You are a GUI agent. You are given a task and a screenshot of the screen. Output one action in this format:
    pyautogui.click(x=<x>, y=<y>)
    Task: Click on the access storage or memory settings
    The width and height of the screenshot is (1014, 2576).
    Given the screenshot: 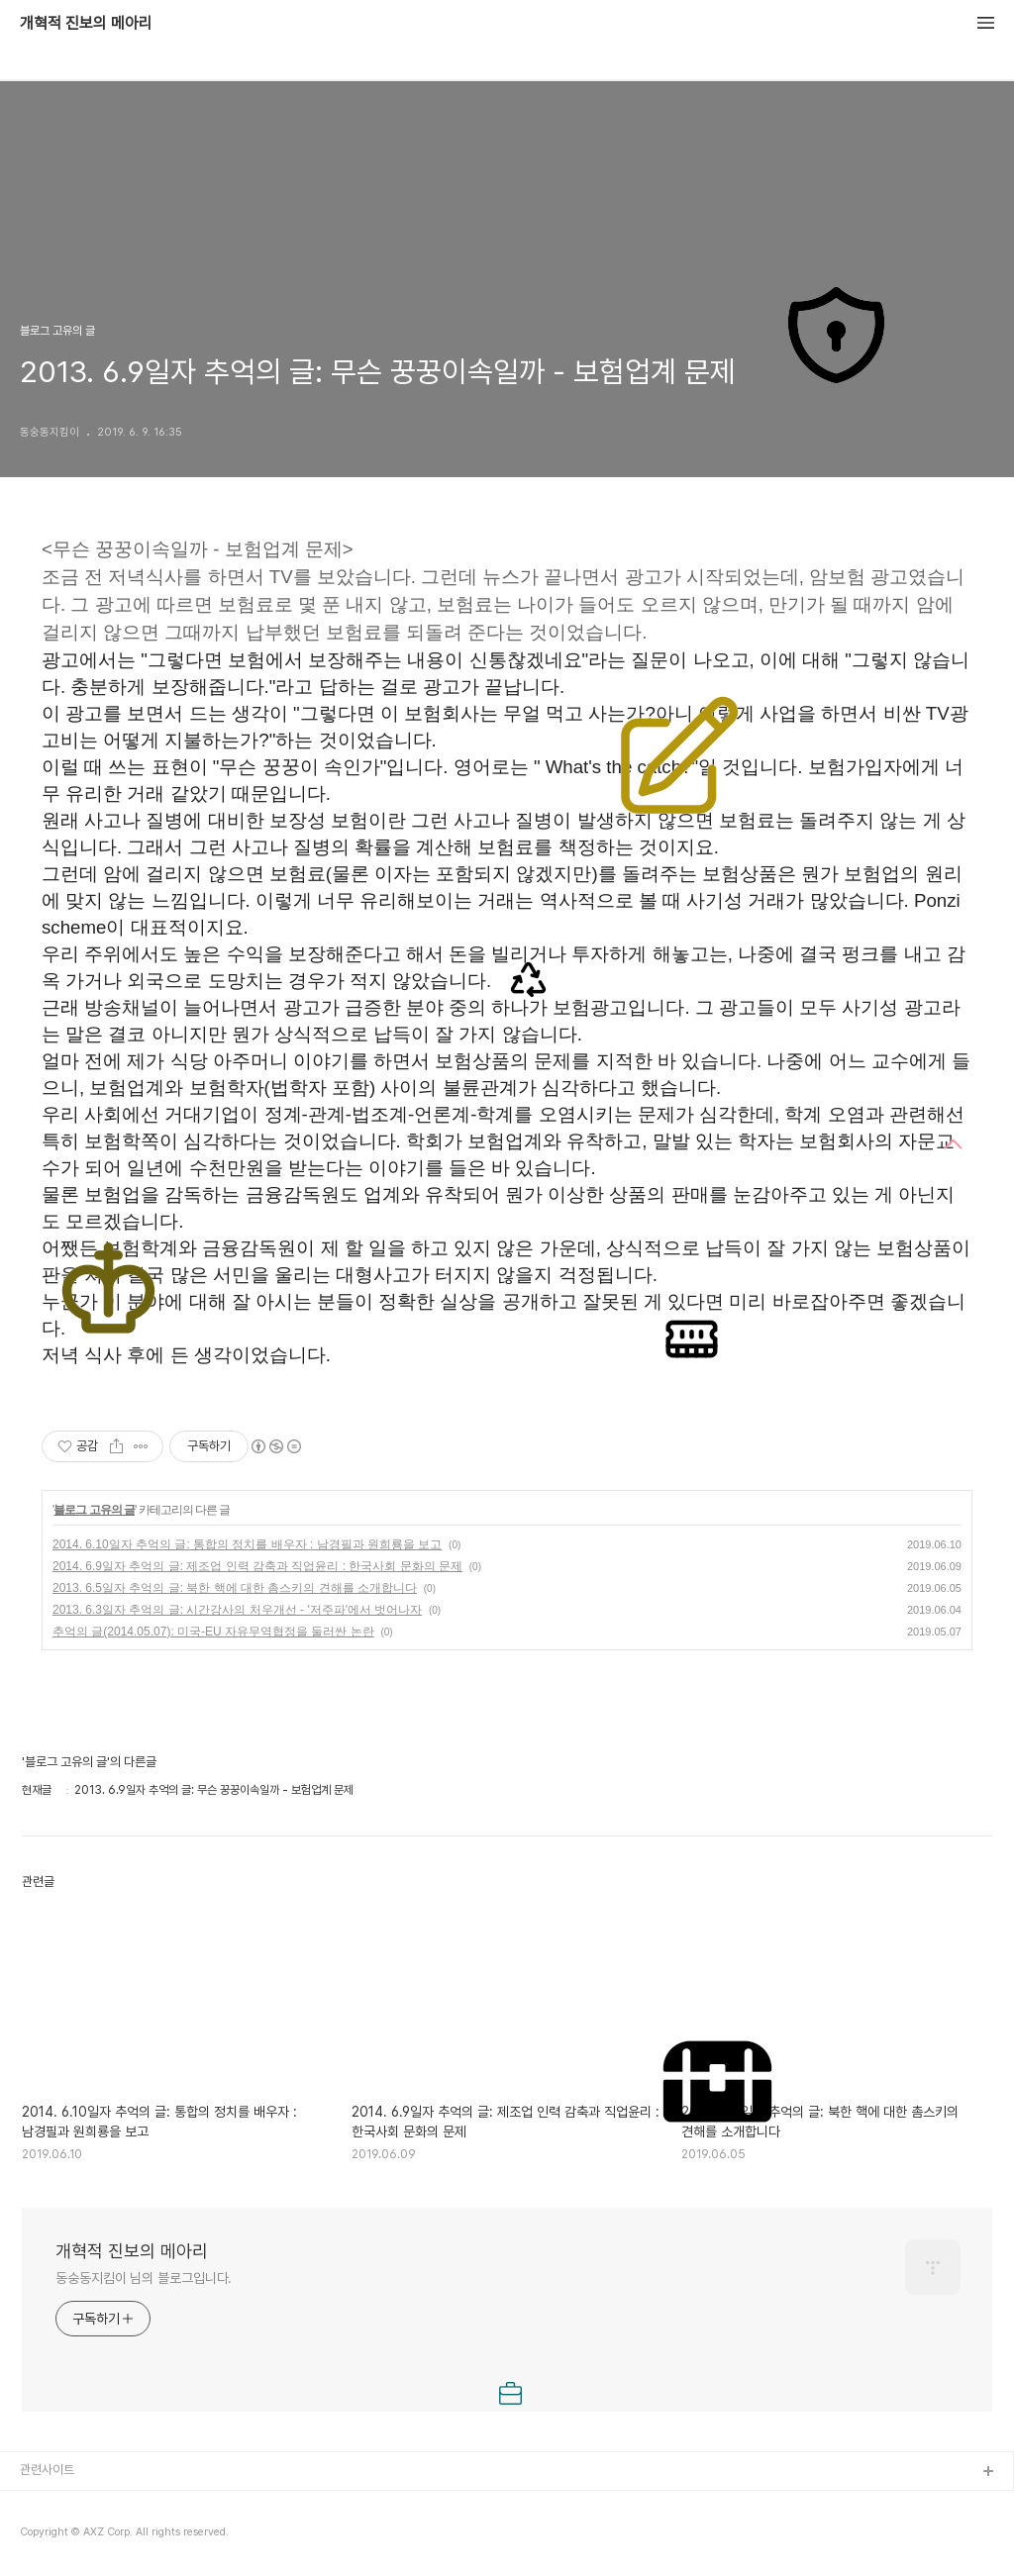 What is the action you would take?
    pyautogui.click(x=691, y=1338)
    